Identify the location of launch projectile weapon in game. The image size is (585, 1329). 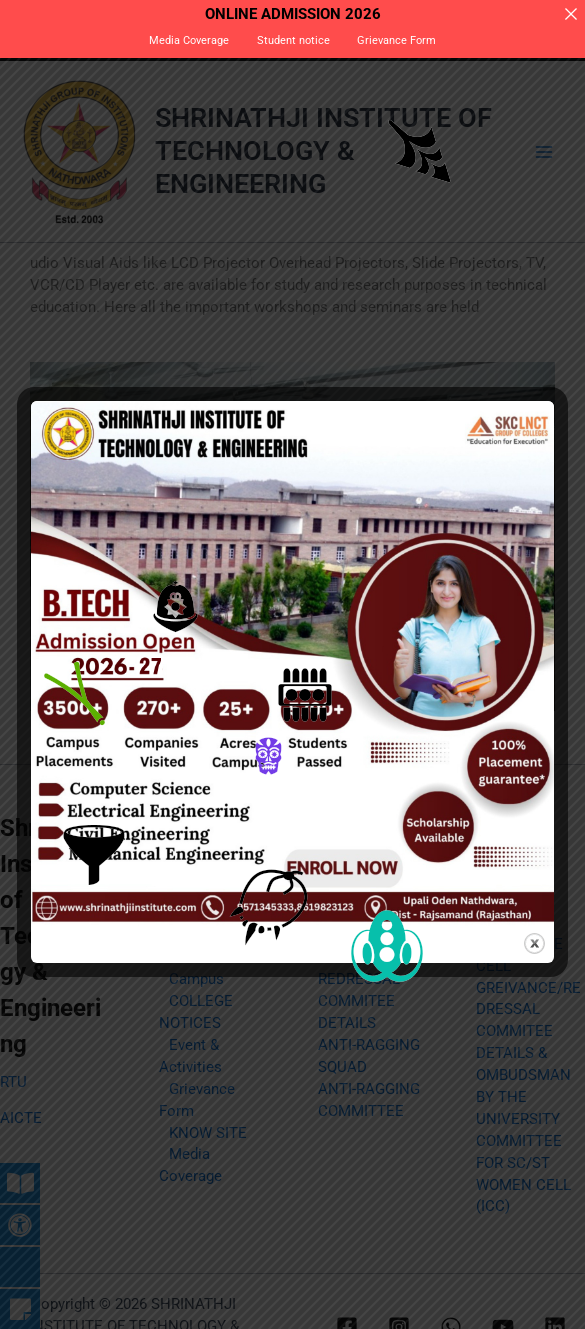
(420, 152).